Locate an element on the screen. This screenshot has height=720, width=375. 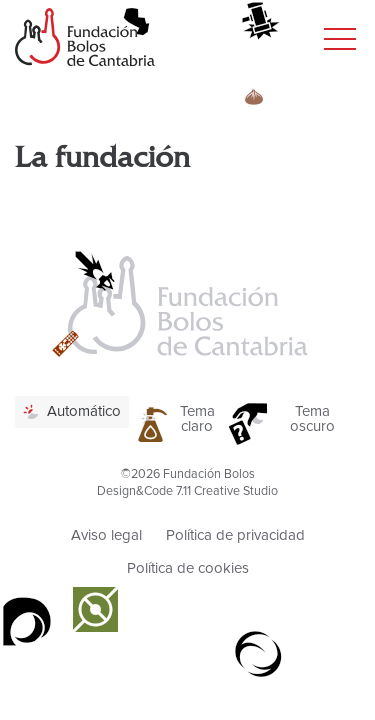
activate afterburner or boost ability is located at coordinates (95, 271).